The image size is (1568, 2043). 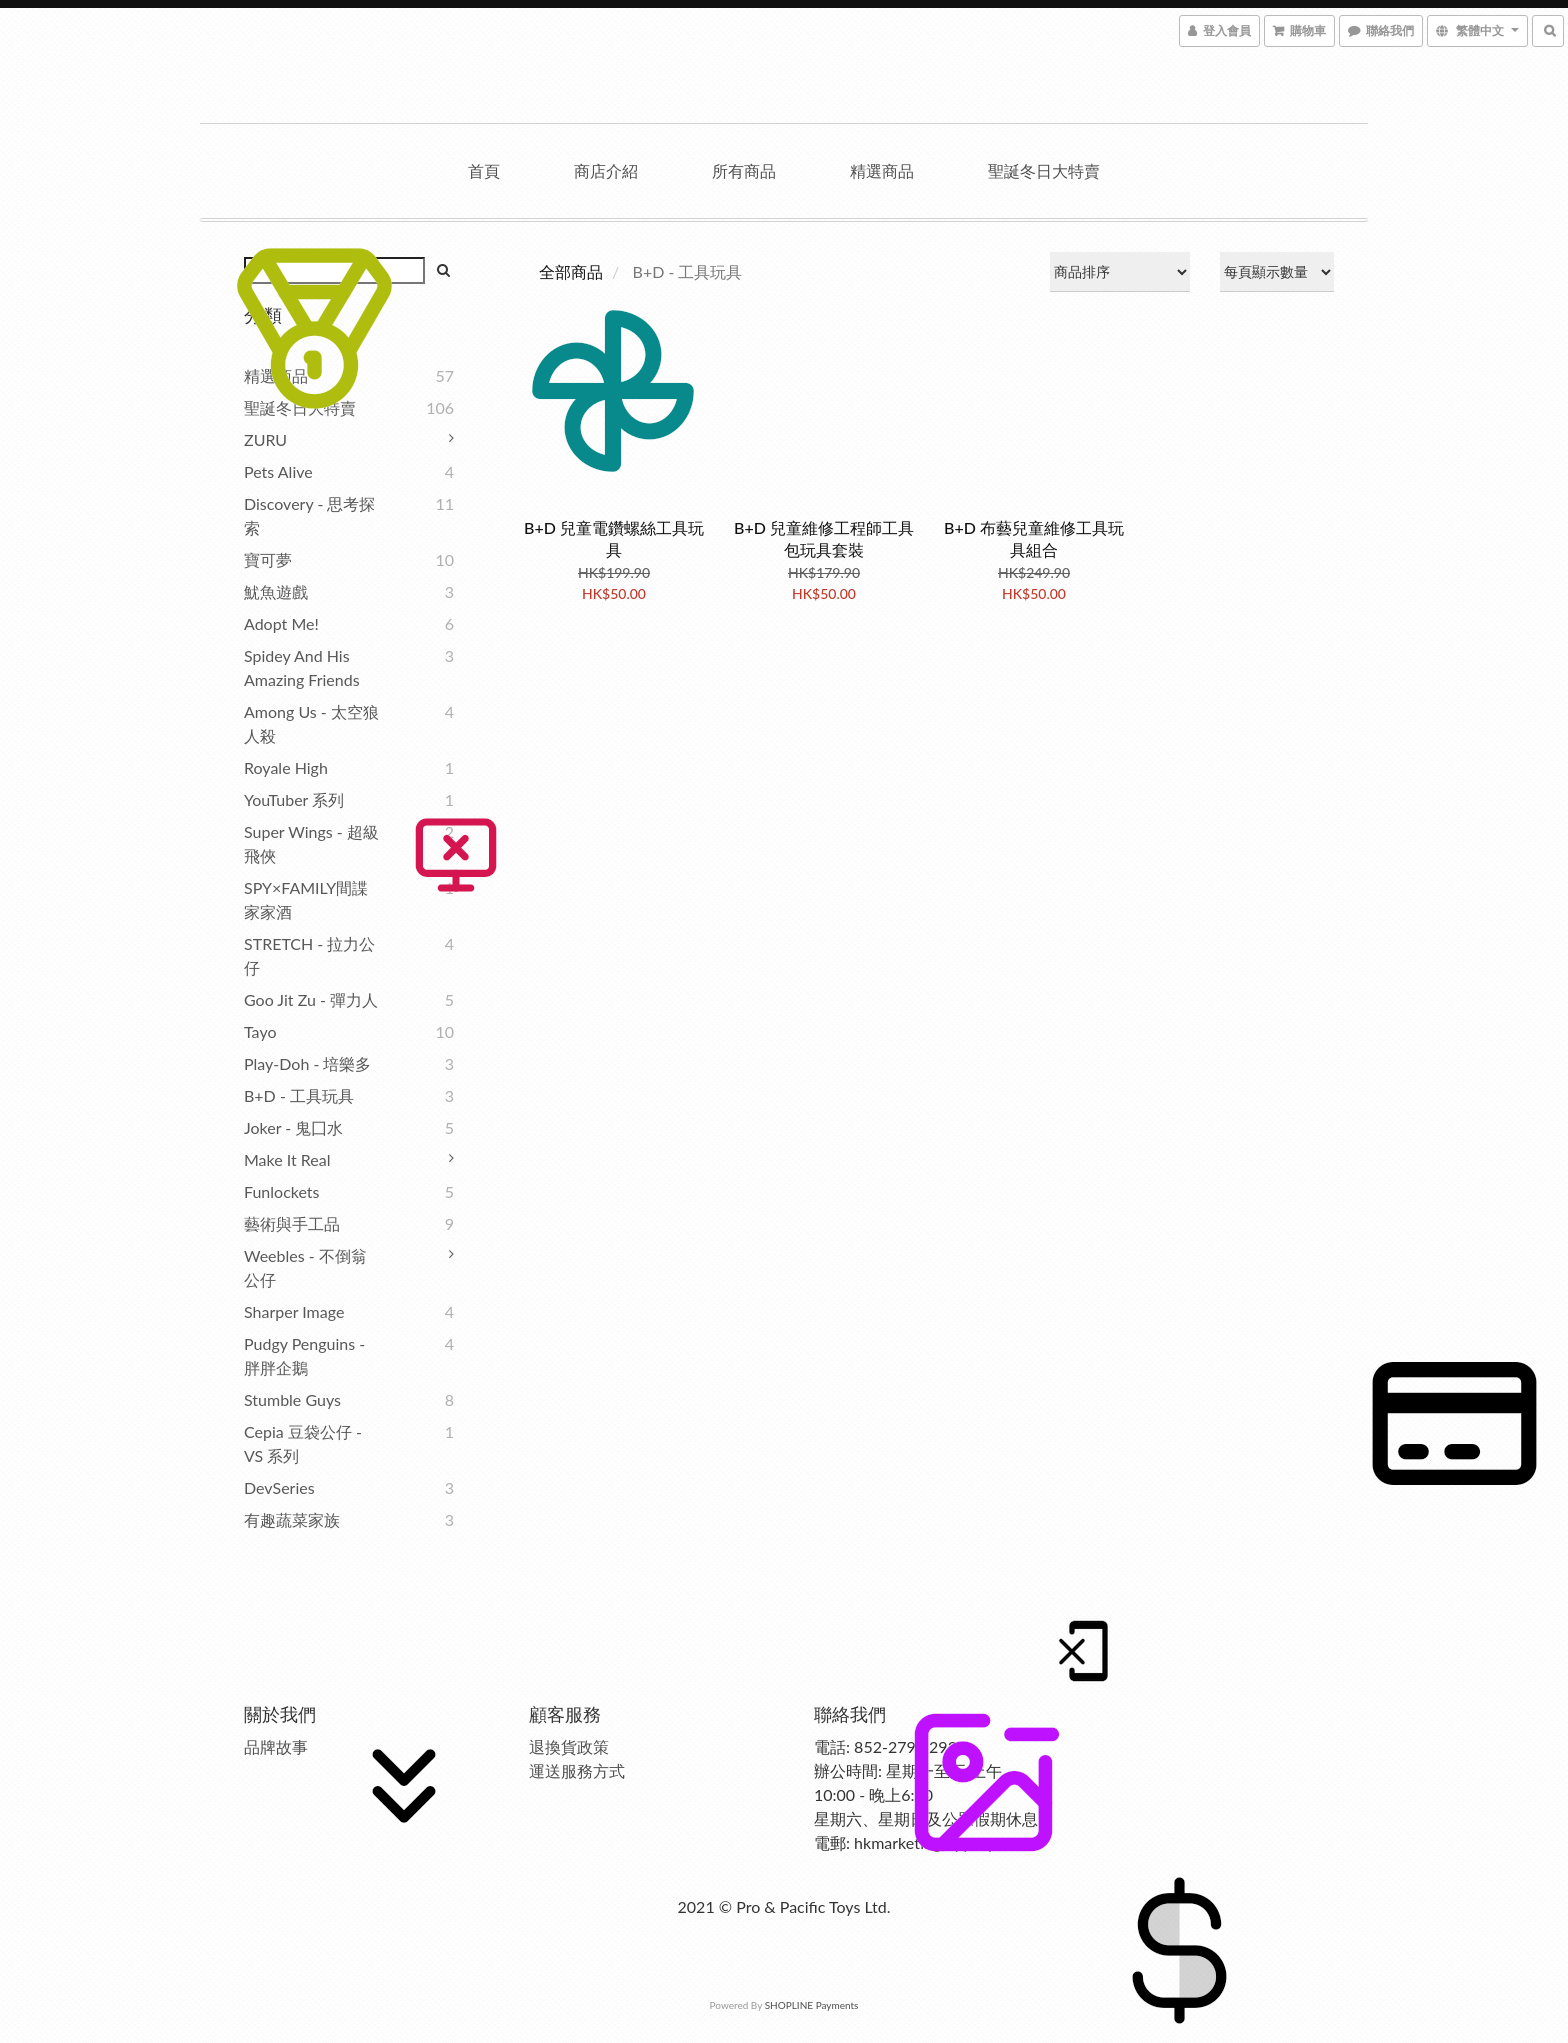 What do you see at coordinates (404, 1786) in the screenshot?
I see `scroll down or view more content` at bounding box center [404, 1786].